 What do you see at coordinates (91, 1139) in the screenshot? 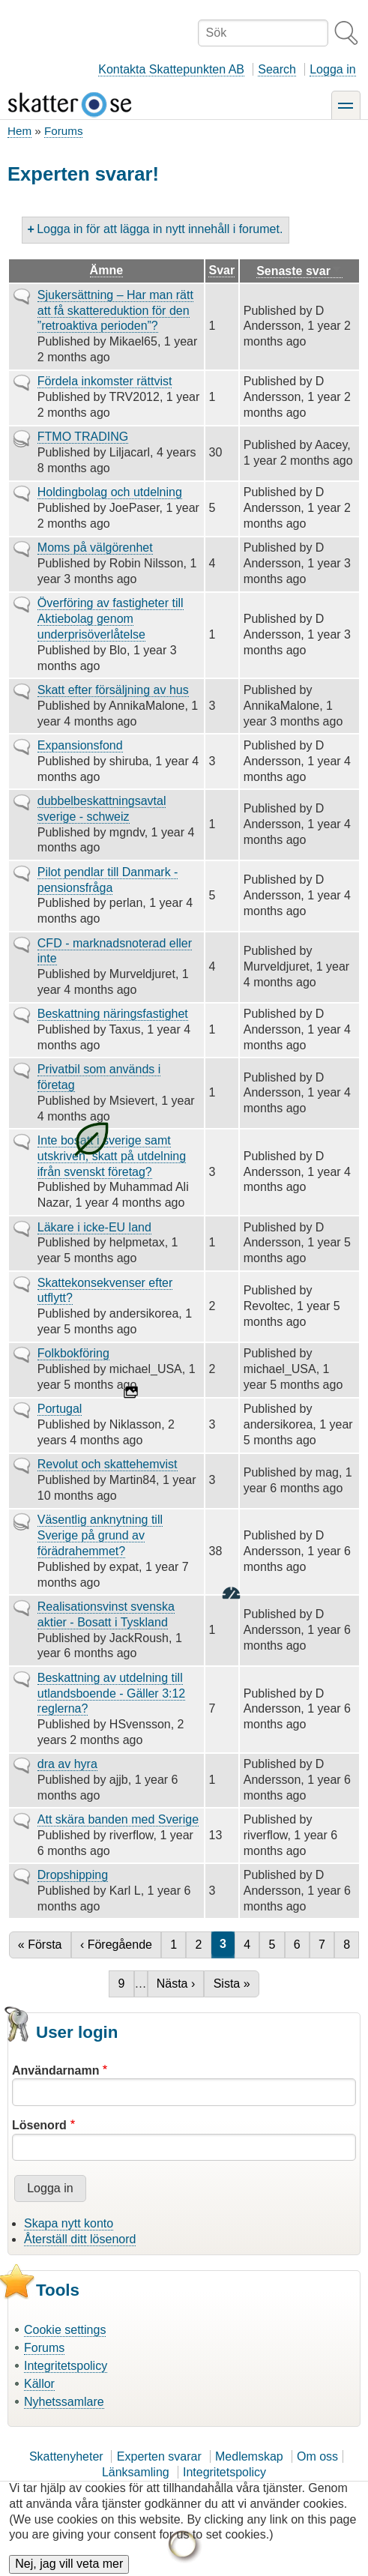
I see `eco-friendly or sustainable option` at bounding box center [91, 1139].